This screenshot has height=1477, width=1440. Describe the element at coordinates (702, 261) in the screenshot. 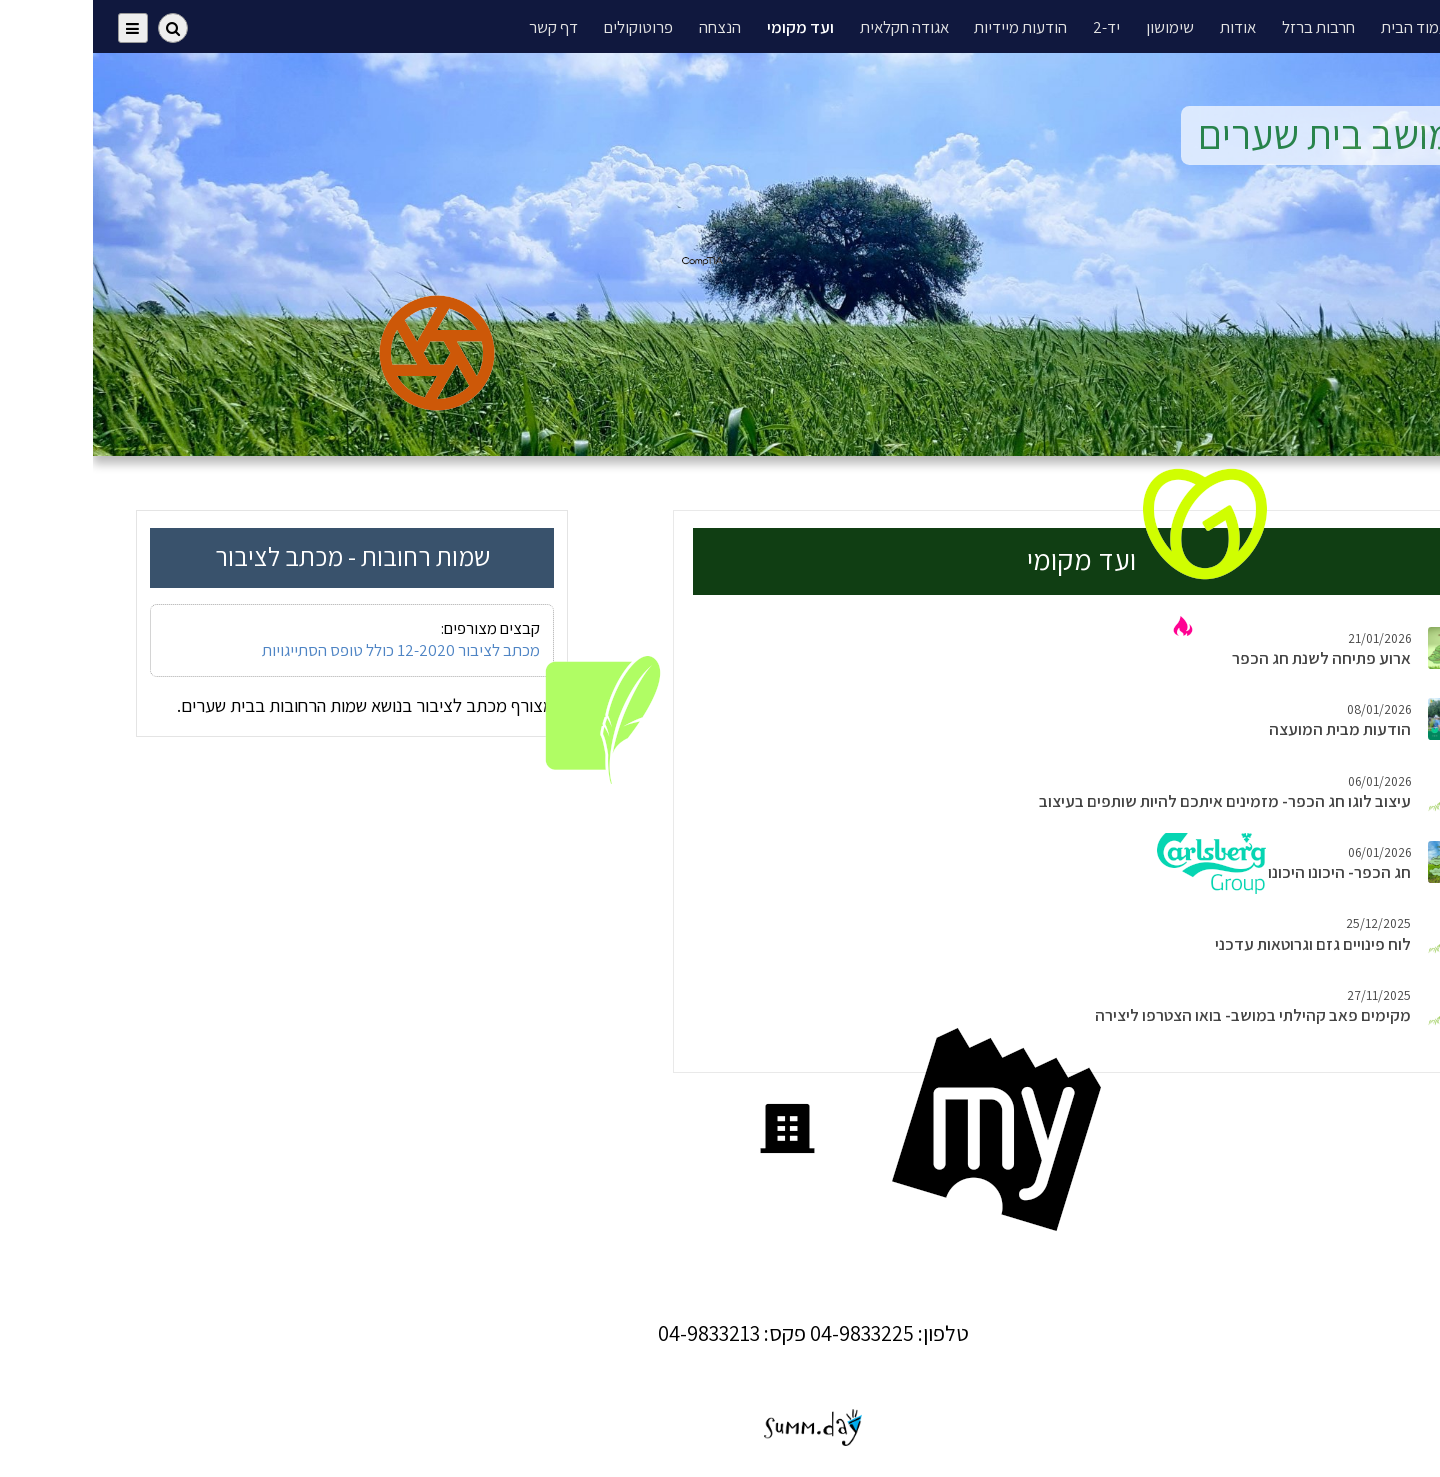

I see `CompTIA official logo` at that location.